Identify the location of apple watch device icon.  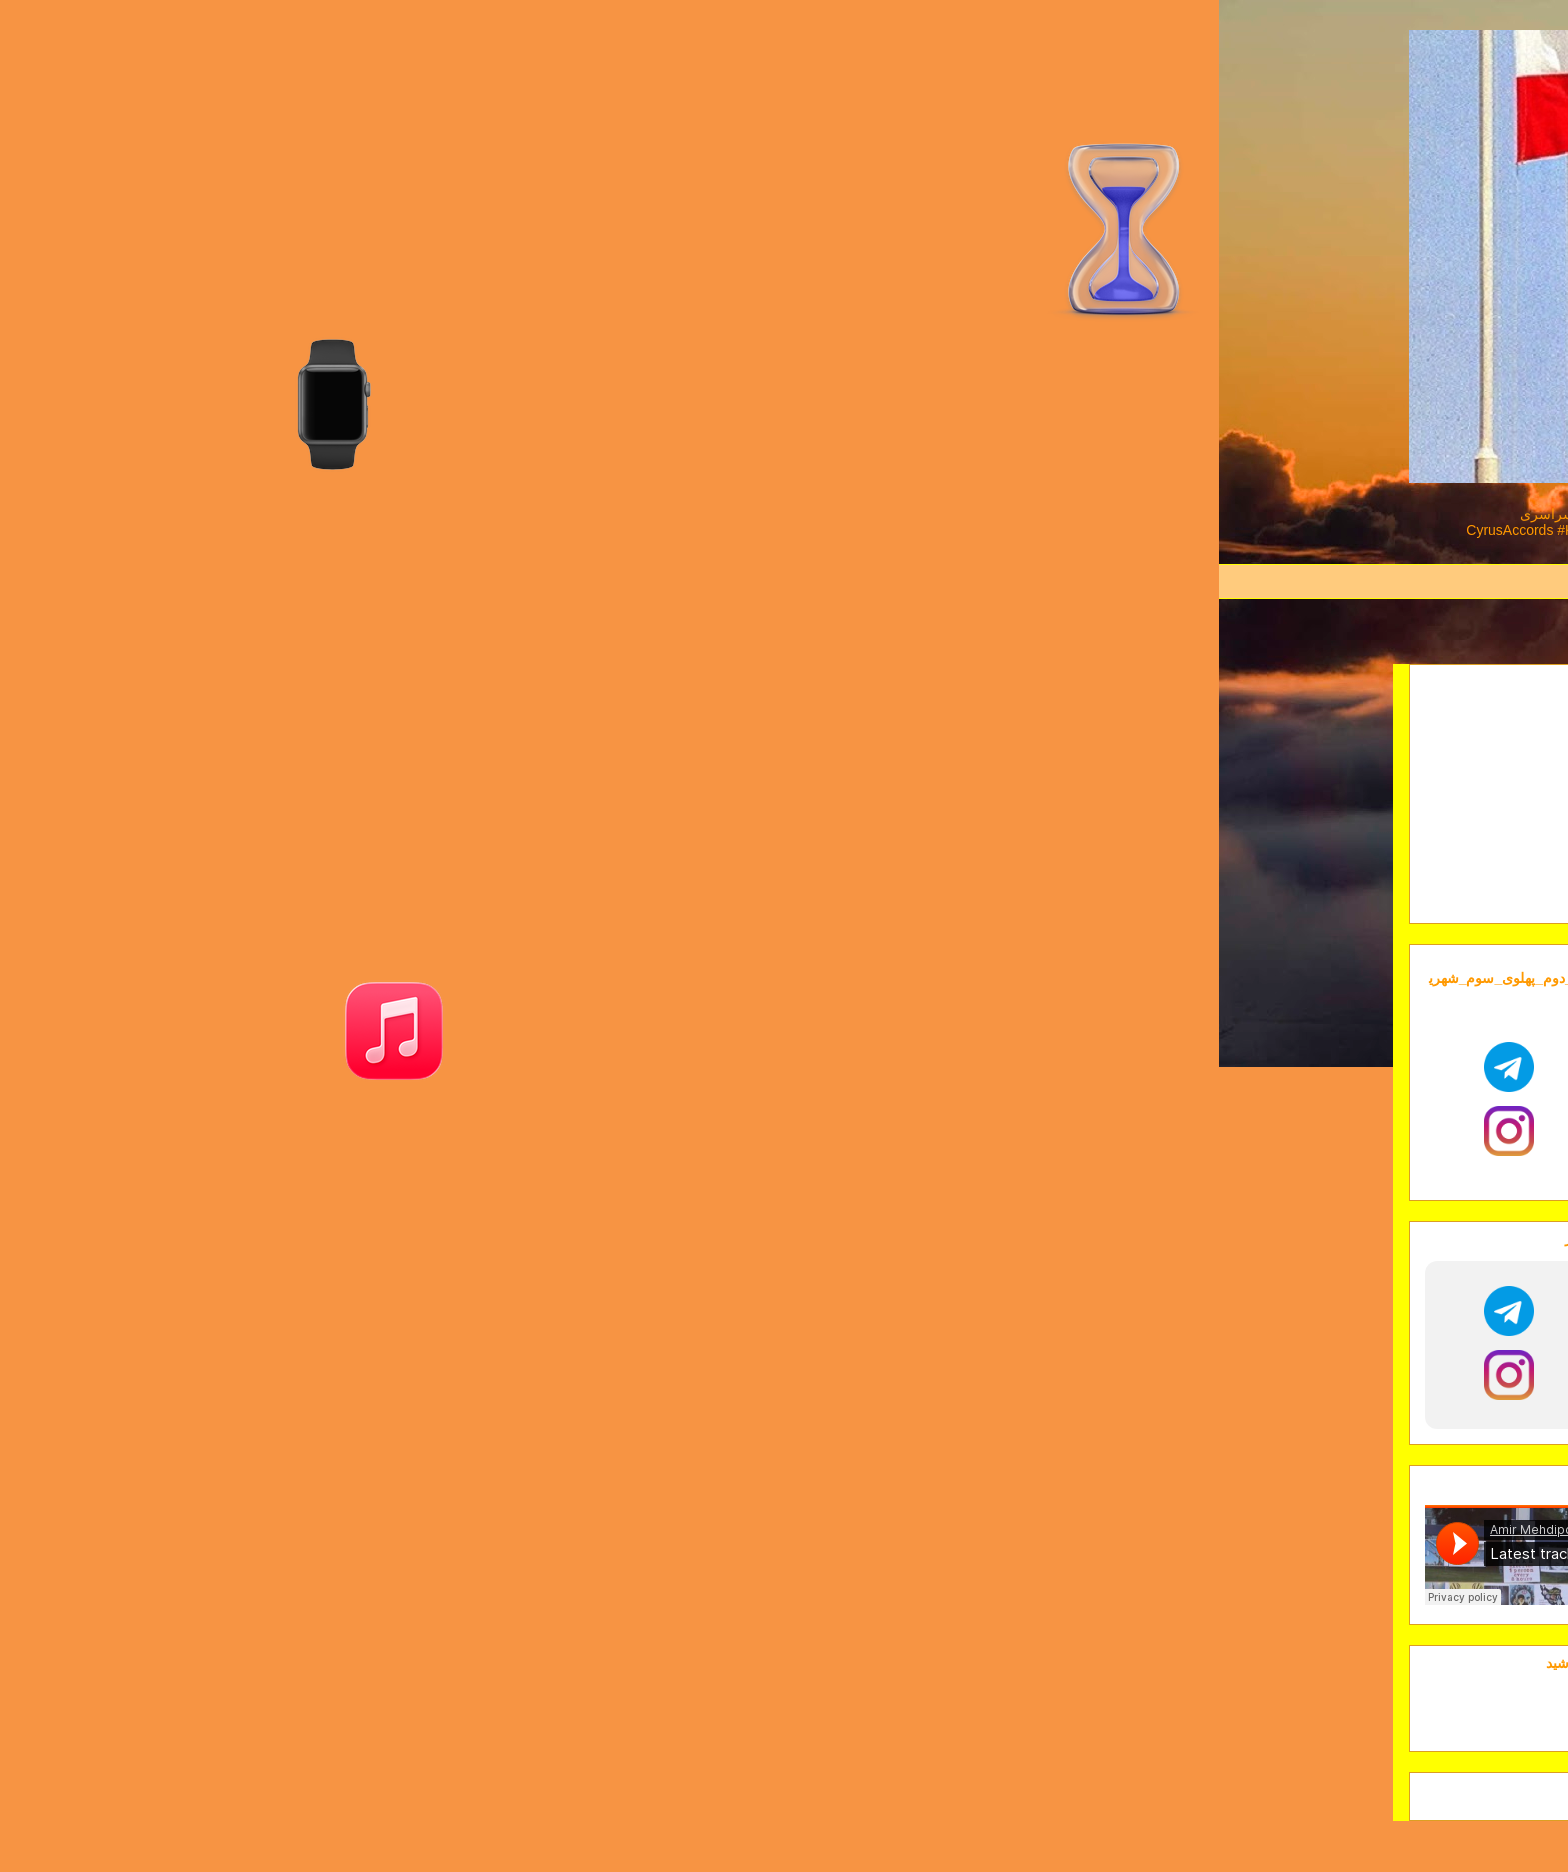
(332, 404).